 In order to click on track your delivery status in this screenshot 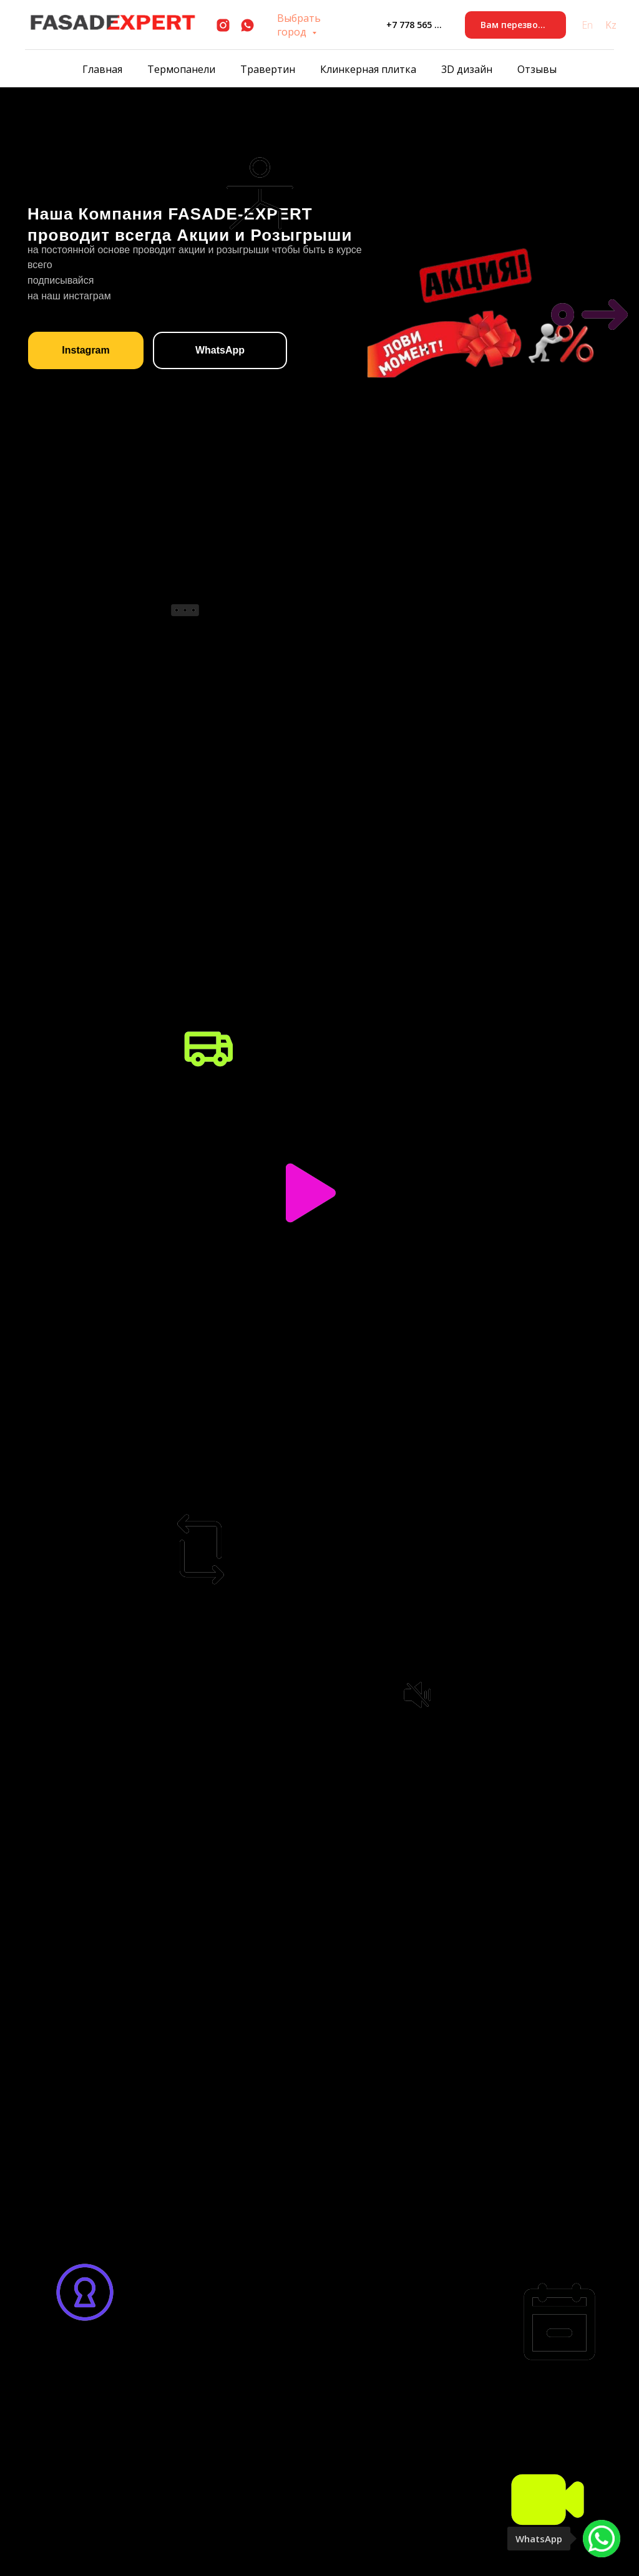, I will do `click(207, 1046)`.